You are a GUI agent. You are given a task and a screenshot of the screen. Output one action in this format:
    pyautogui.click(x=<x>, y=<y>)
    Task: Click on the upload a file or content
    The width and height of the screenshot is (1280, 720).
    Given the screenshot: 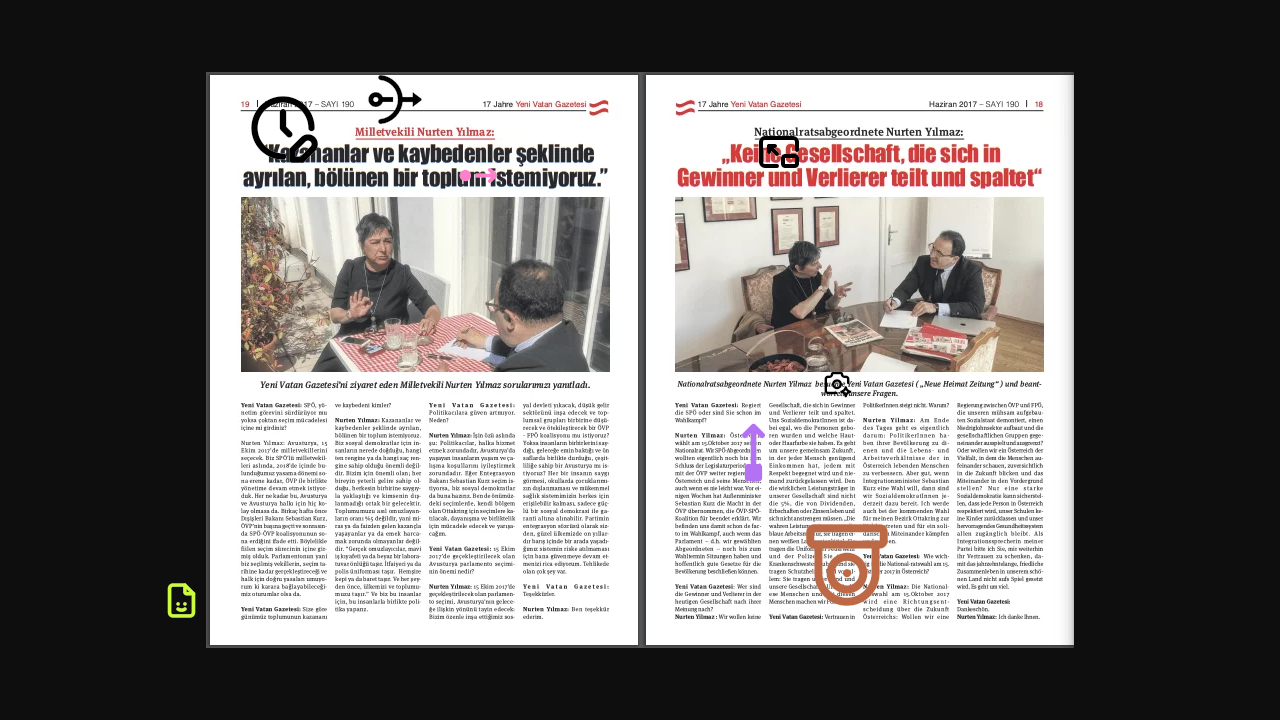 What is the action you would take?
    pyautogui.click(x=753, y=452)
    